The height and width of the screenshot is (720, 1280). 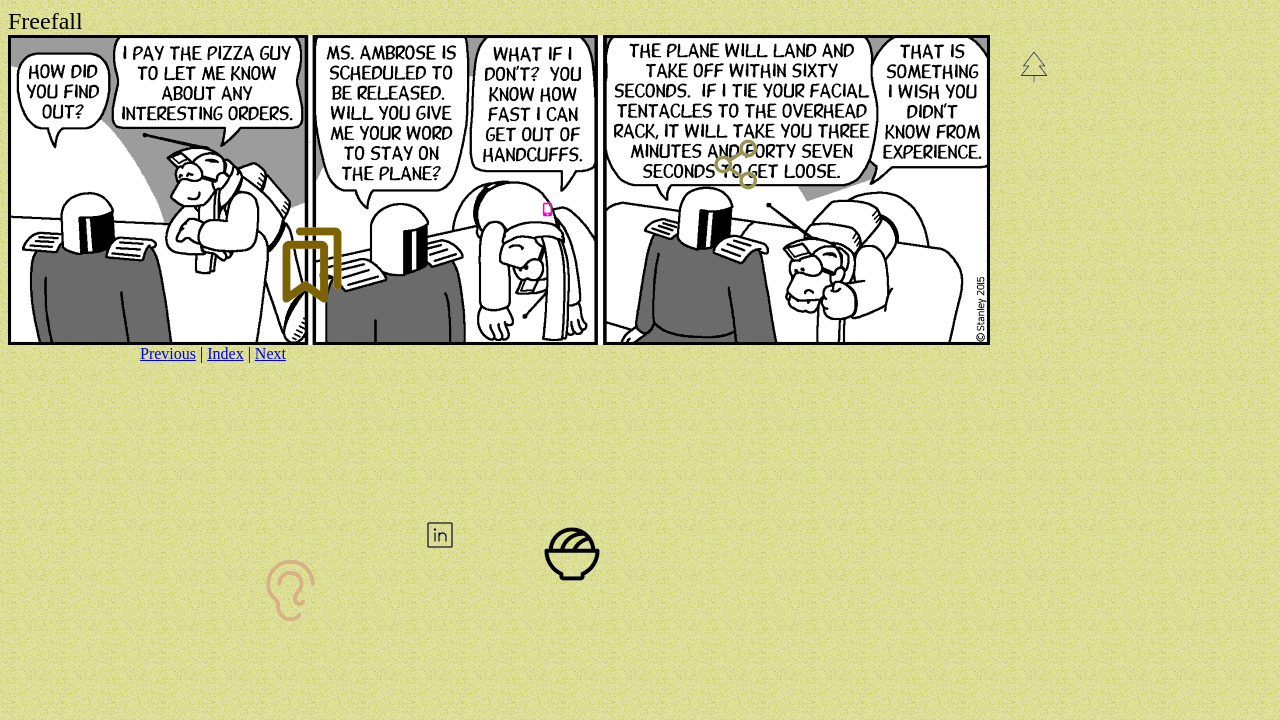 What do you see at coordinates (312, 265) in the screenshot?
I see `view your saved bookmarks` at bounding box center [312, 265].